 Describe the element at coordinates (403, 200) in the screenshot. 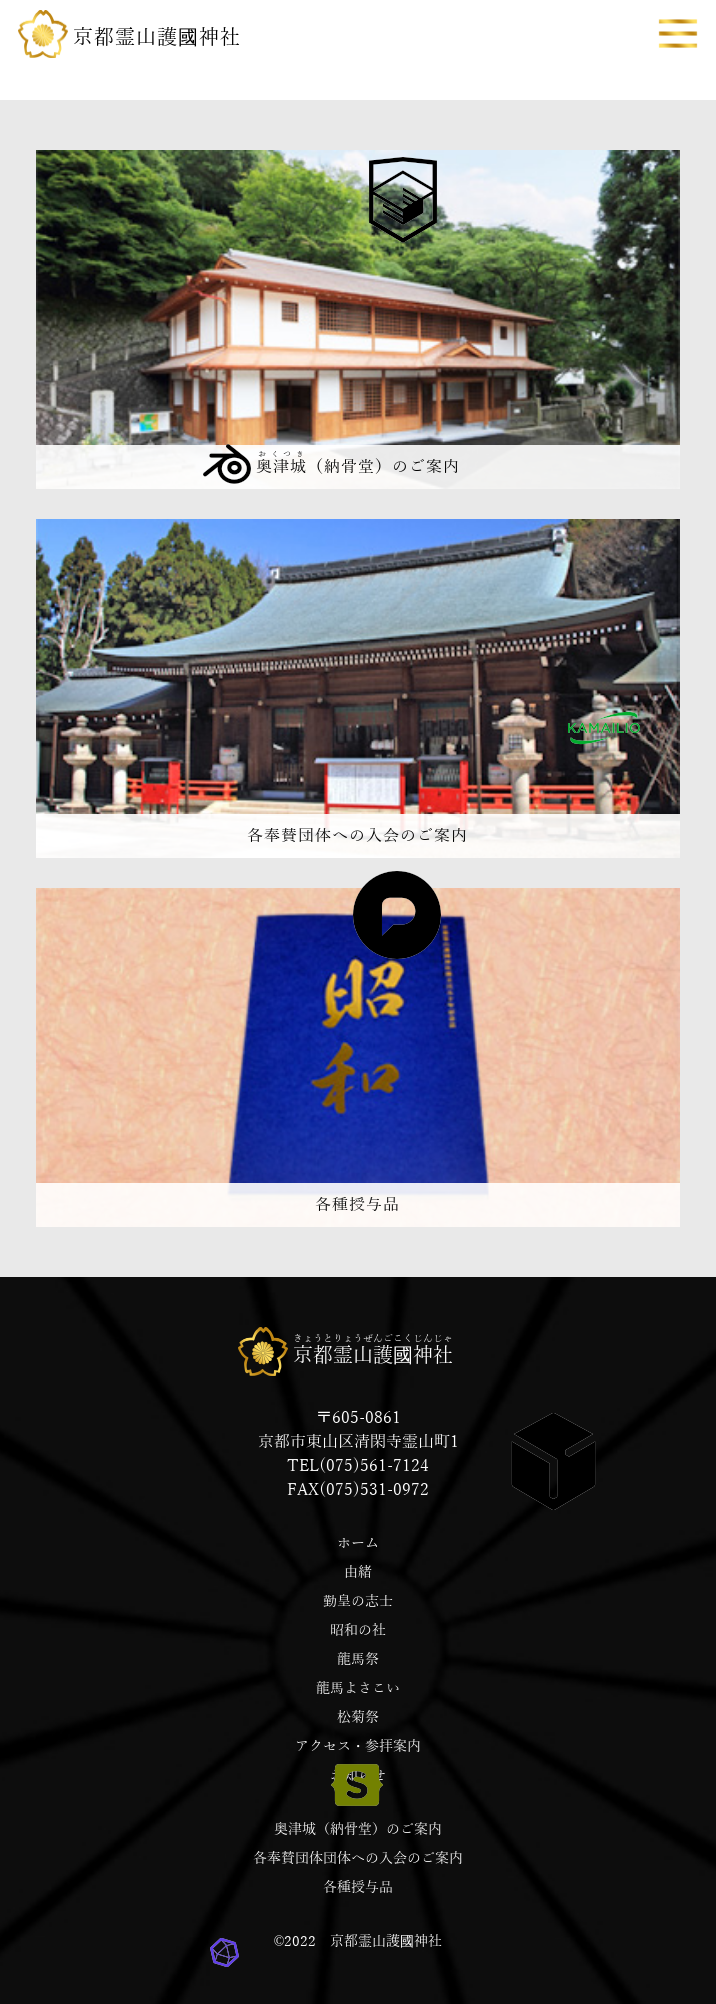

I see `htmlacademy brand logo` at that location.